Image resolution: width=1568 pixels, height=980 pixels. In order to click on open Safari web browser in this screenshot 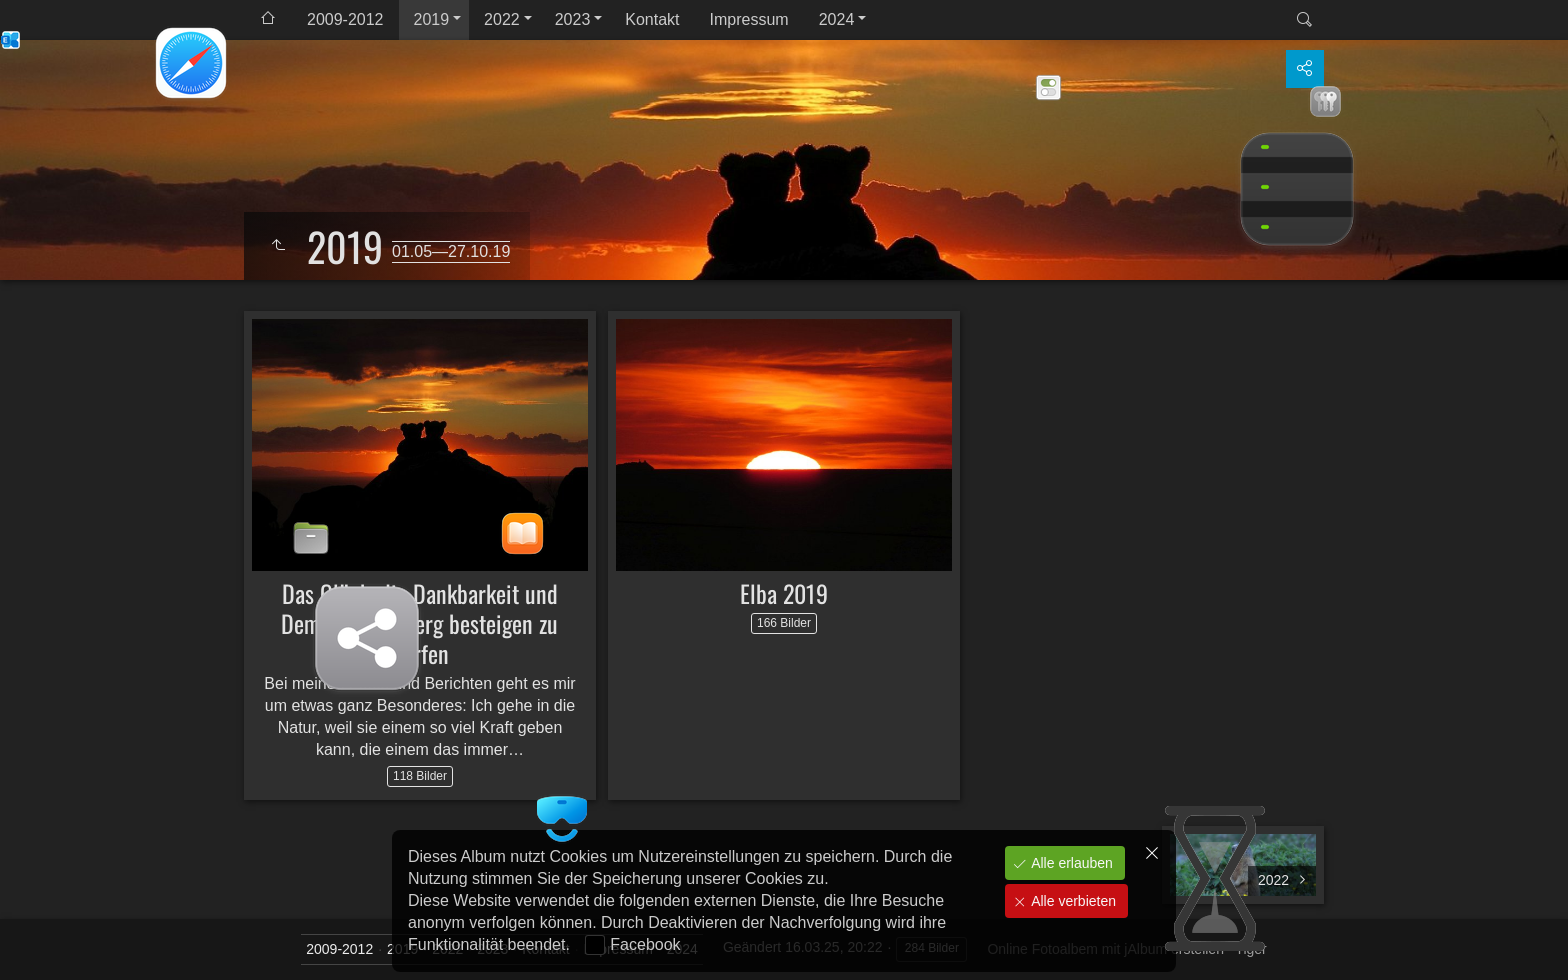, I will do `click(191, 63)`.